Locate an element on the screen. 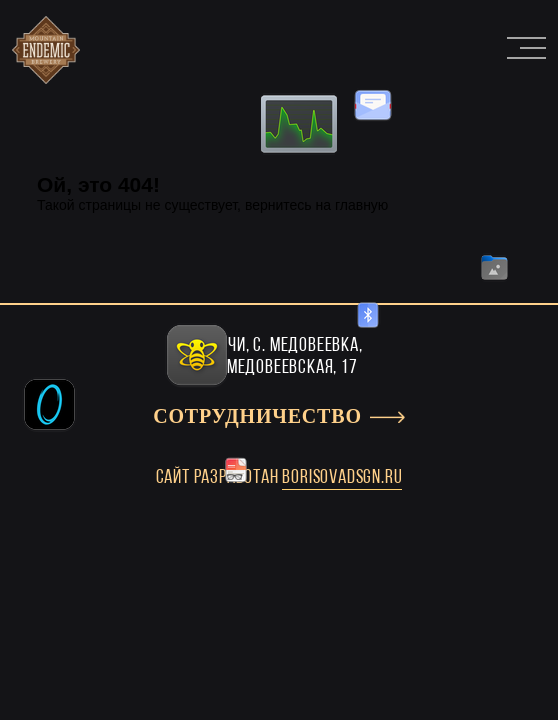 The width and height of the screenshot is (558, 720). open email application is located at coordinates (373, 105).